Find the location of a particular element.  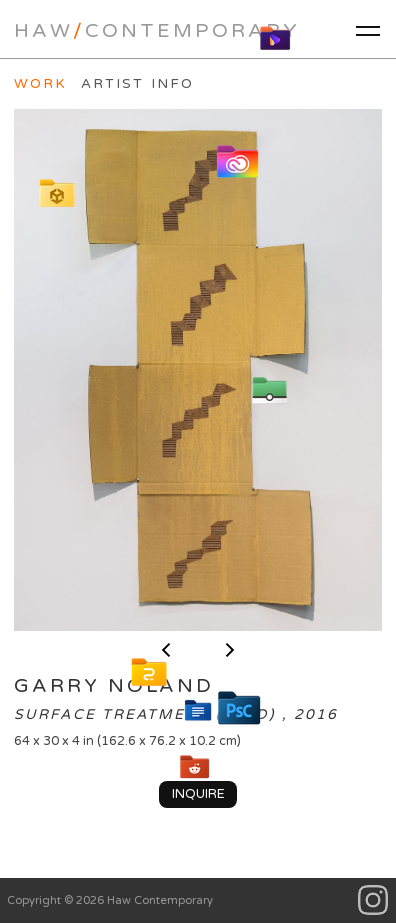

open unity project files folder is located at coordinates (57, 194).